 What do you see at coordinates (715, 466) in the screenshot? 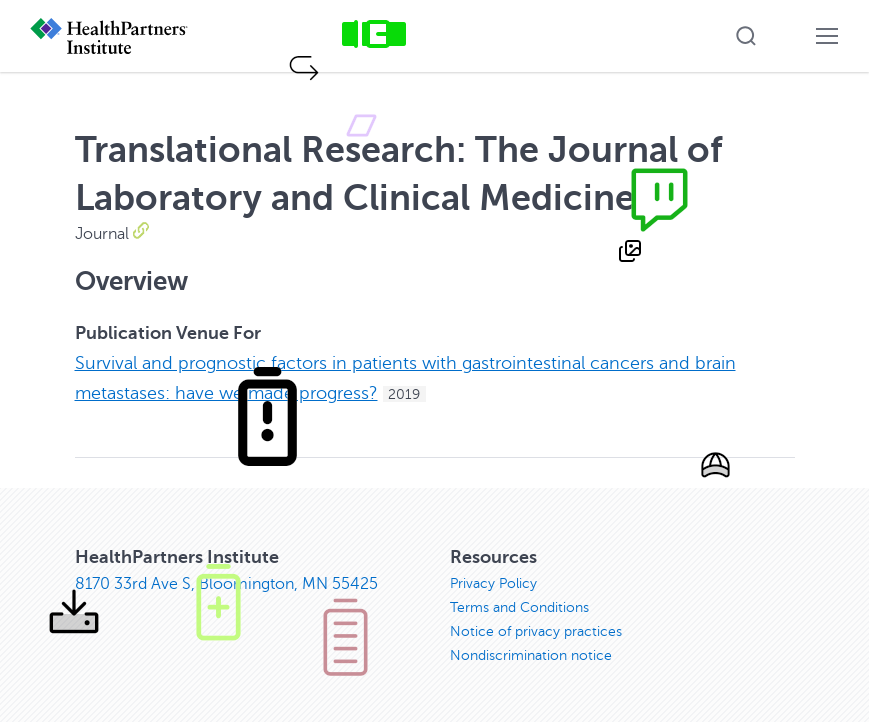
I see `browse hats or headwear options` at bounding box center [715, 466].